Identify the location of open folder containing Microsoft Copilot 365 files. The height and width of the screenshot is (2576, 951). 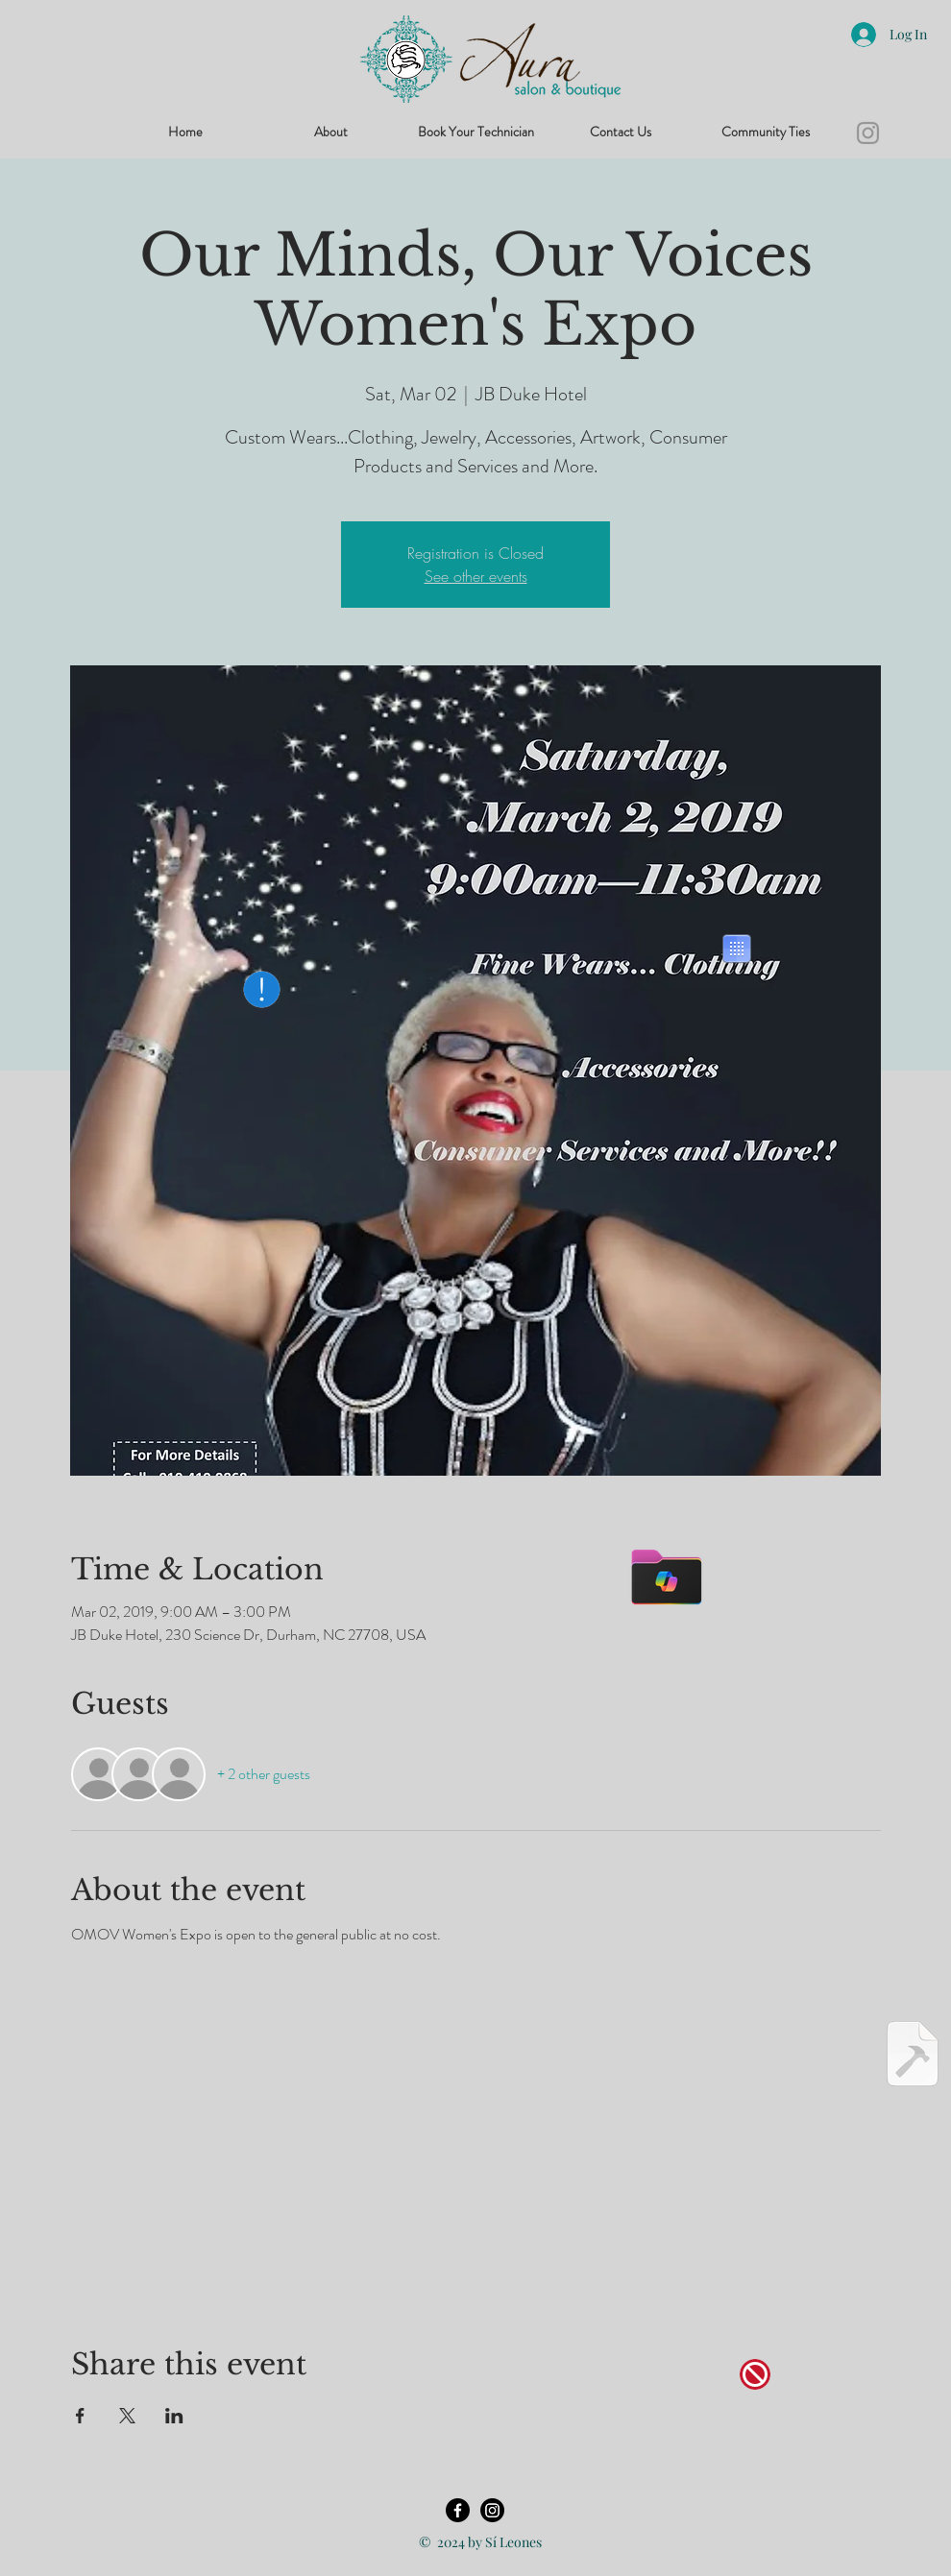
(666, 1578).